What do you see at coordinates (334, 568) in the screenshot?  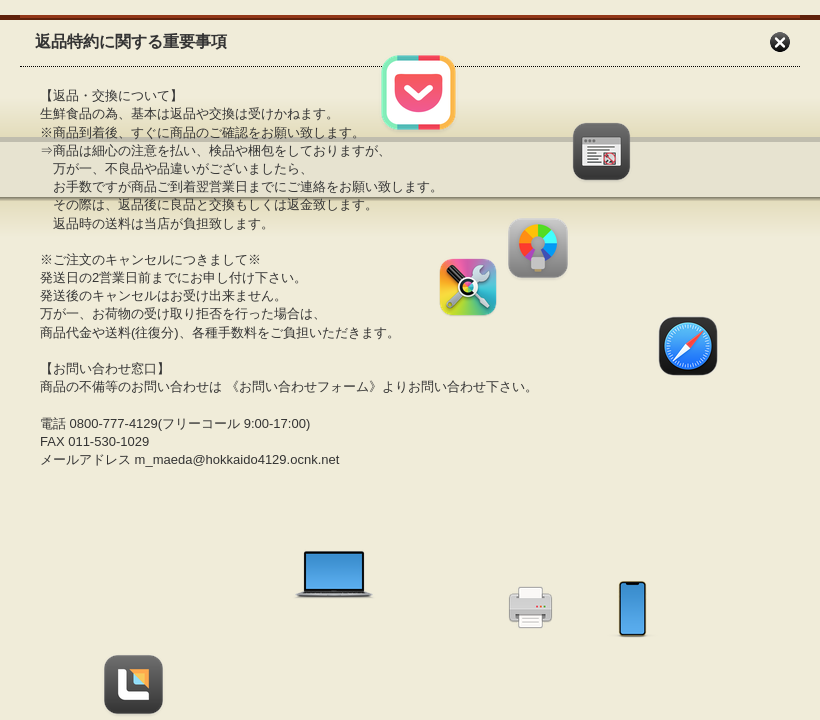 I see `macbook air device icon in system preferences` at bounding box center [334, 568].